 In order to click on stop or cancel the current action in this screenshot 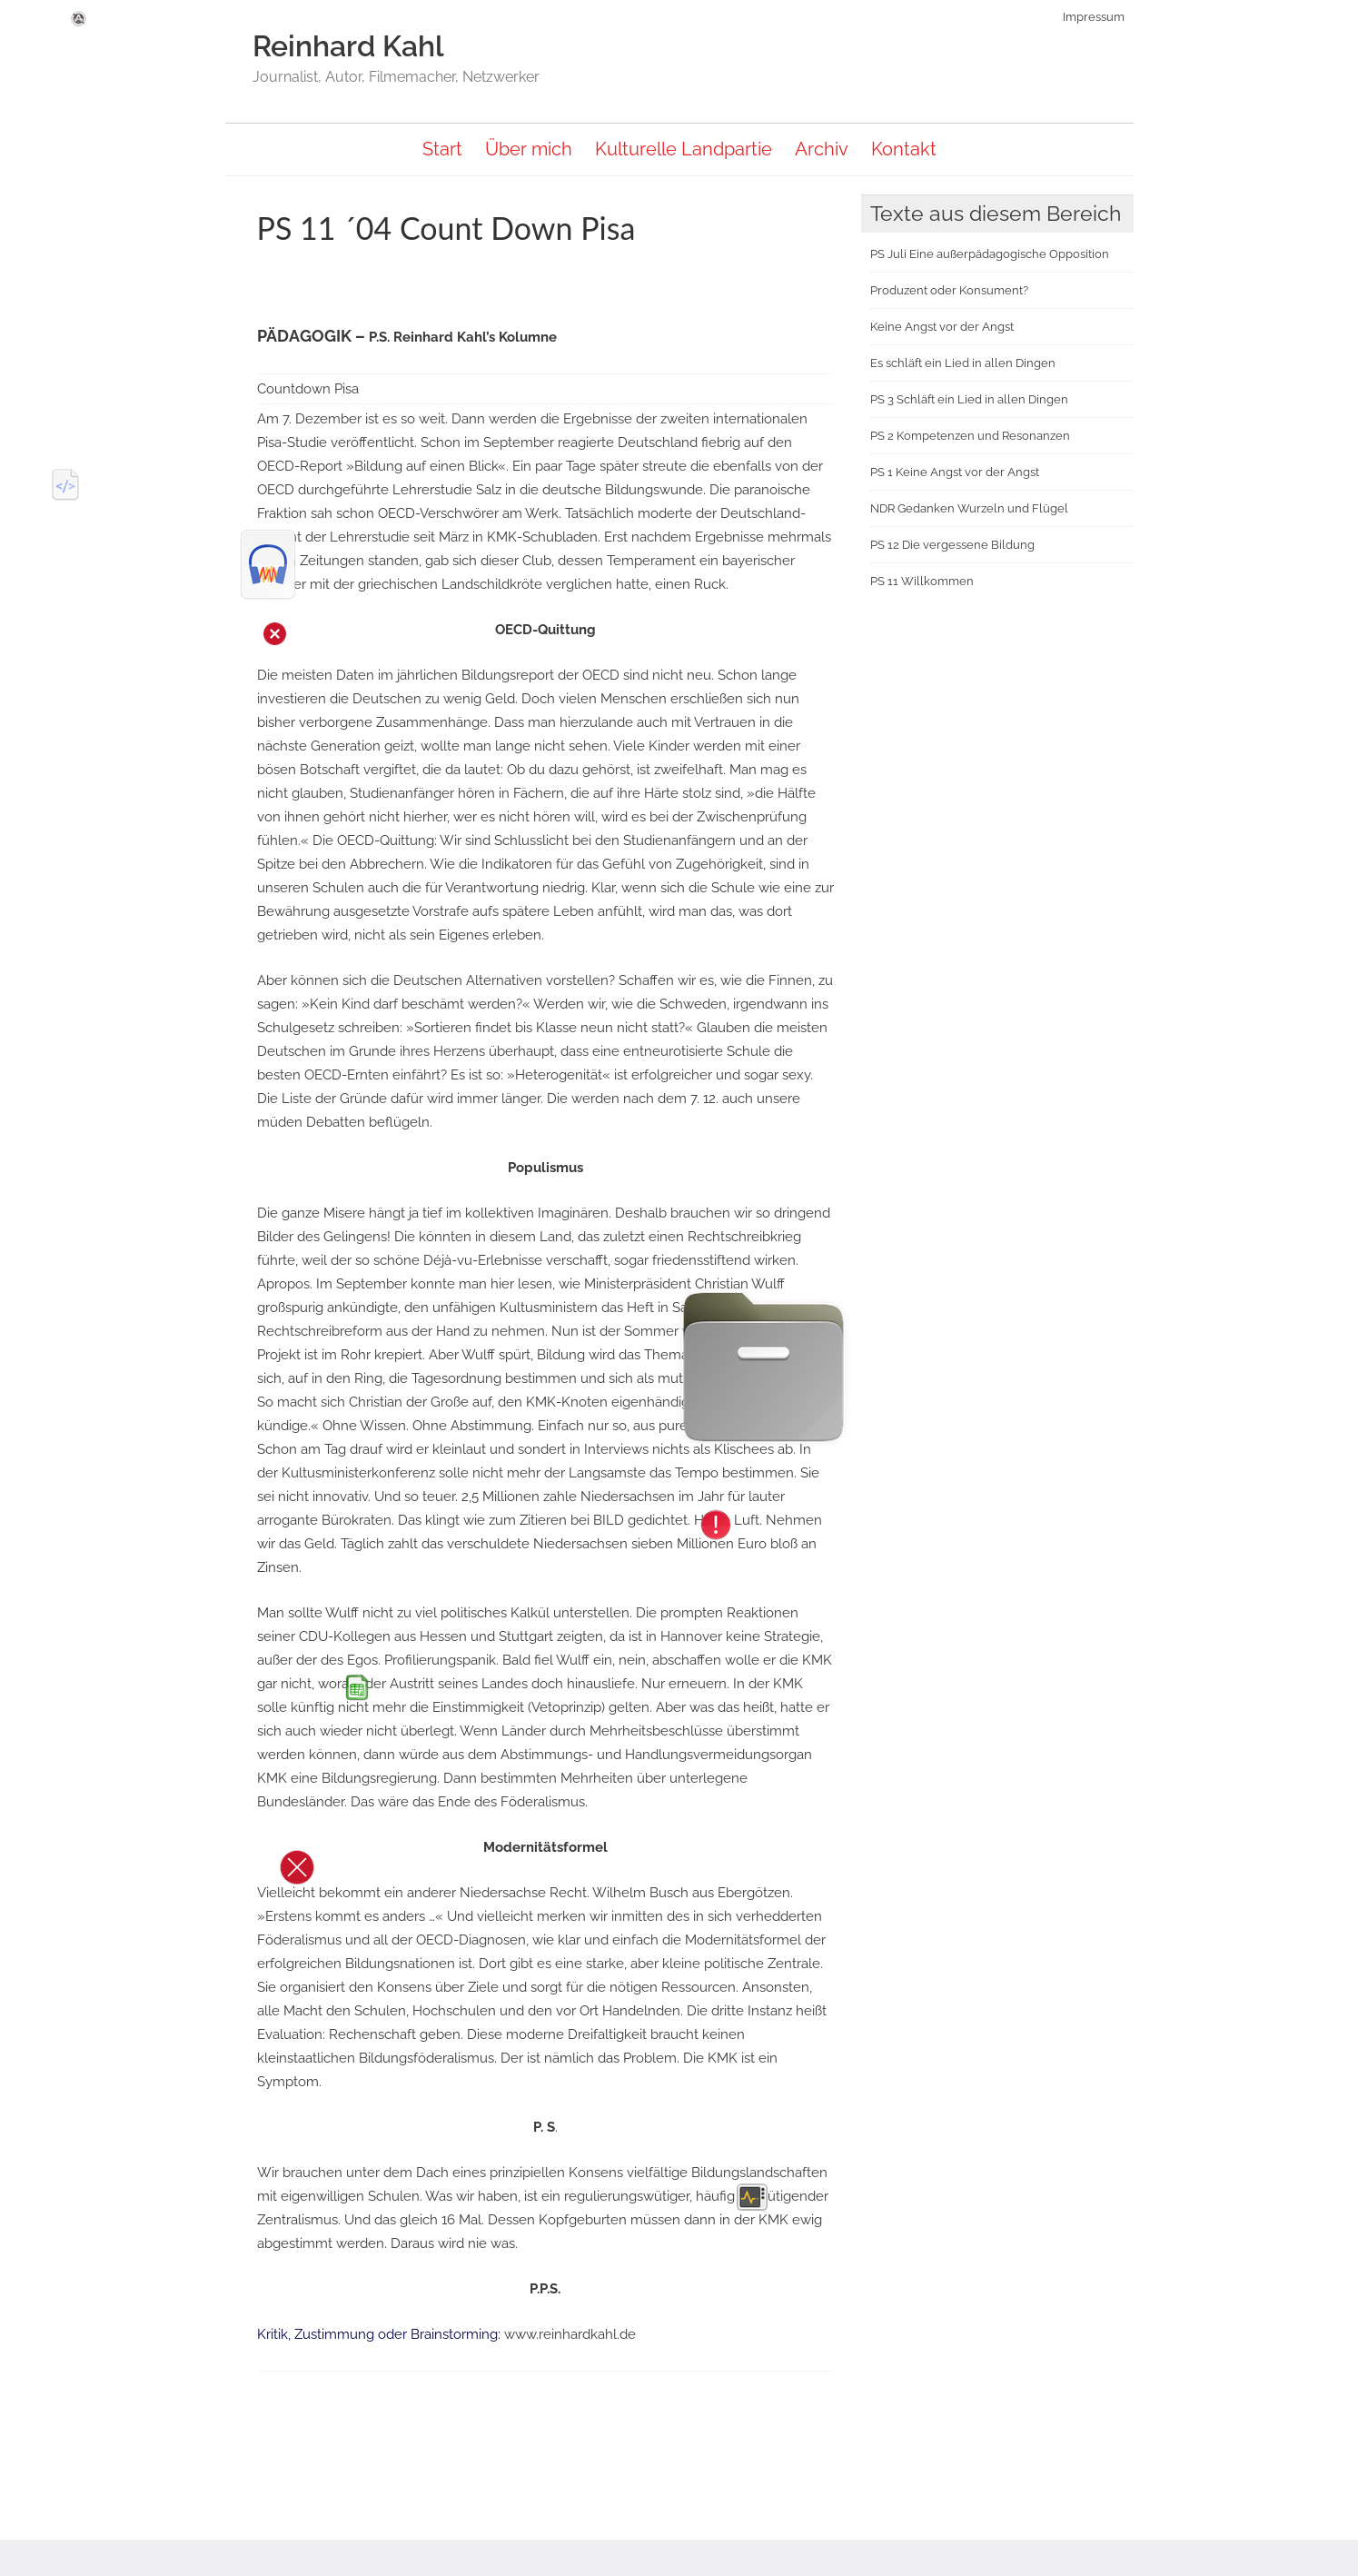, I will do `click(274, 633)`.